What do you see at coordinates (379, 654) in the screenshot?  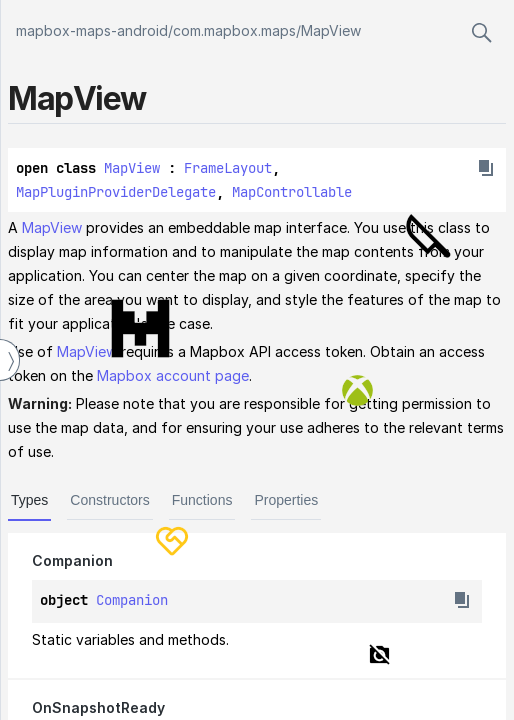 I see `camera is disabled or turned off` at bounding box center [379, 654].